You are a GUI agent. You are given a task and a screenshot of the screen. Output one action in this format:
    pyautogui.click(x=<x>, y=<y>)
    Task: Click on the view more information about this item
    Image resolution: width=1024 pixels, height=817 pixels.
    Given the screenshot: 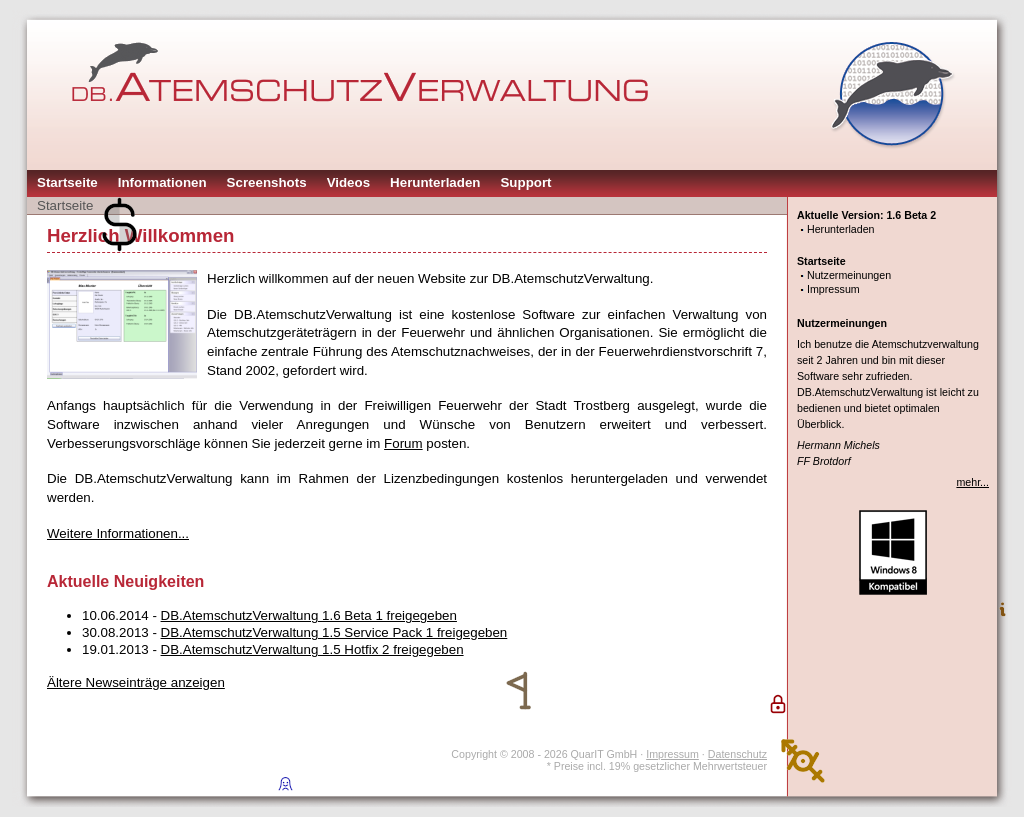 What is the action you would take?
    pyautogui.click(x=1002, y=608)
    